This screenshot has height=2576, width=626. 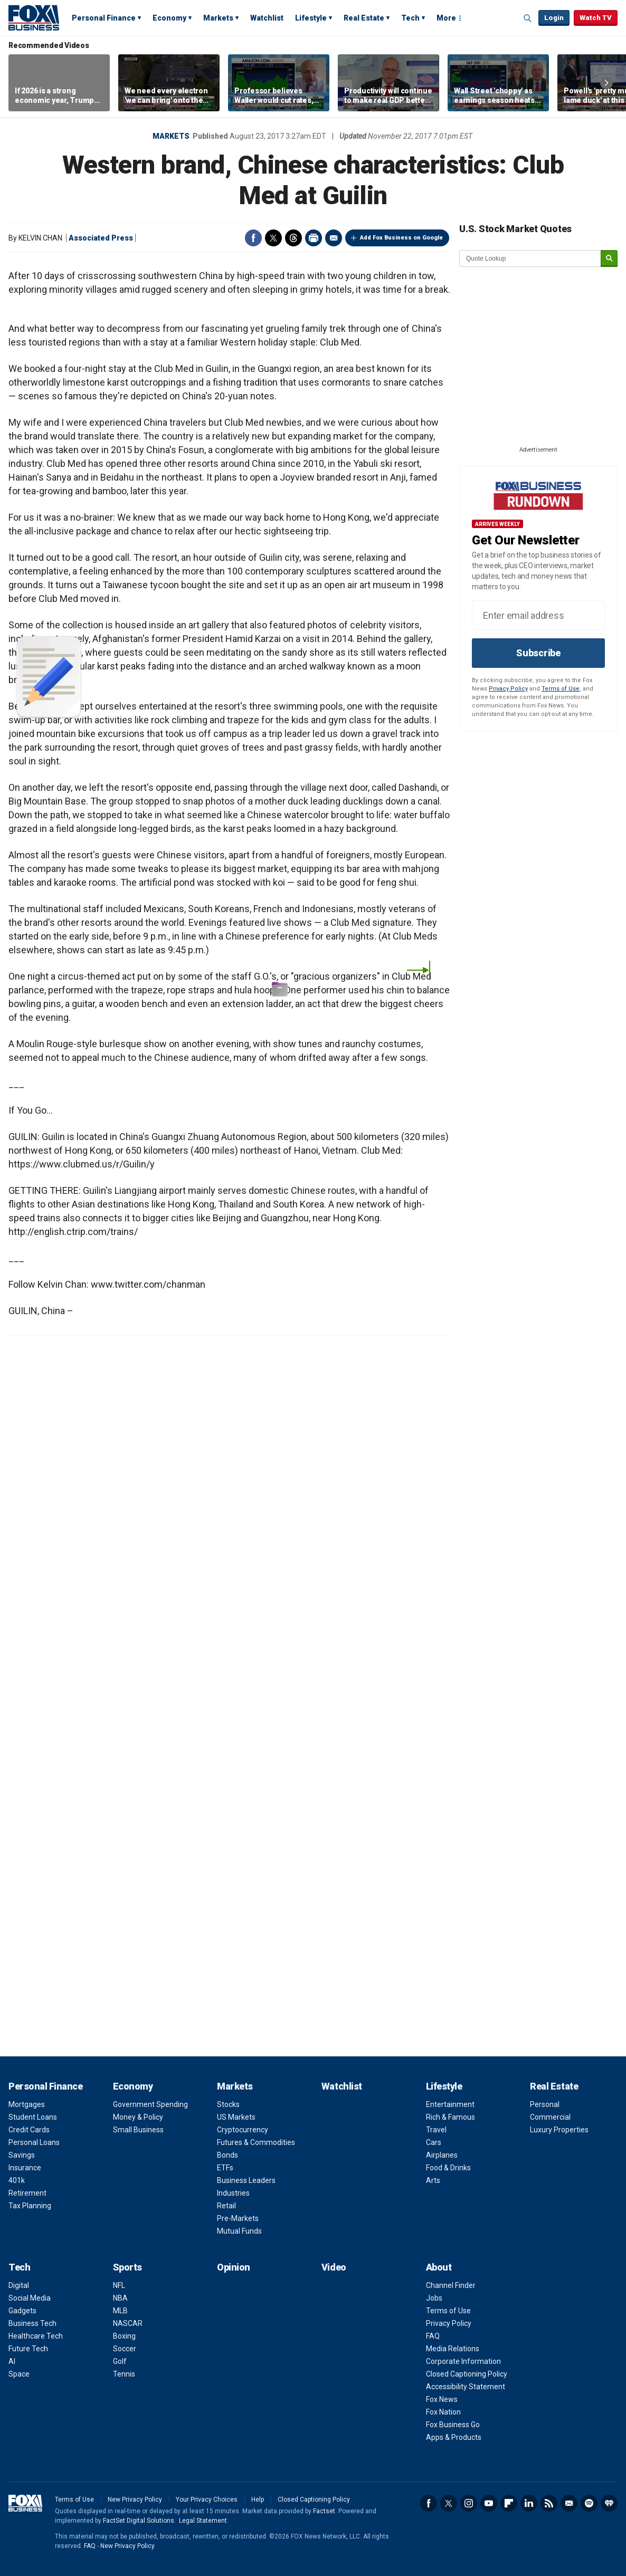 What do you see at coordinates (49, 677) in the screenshot?
I see `open gedit text editor` at bounding box center [49, 677].